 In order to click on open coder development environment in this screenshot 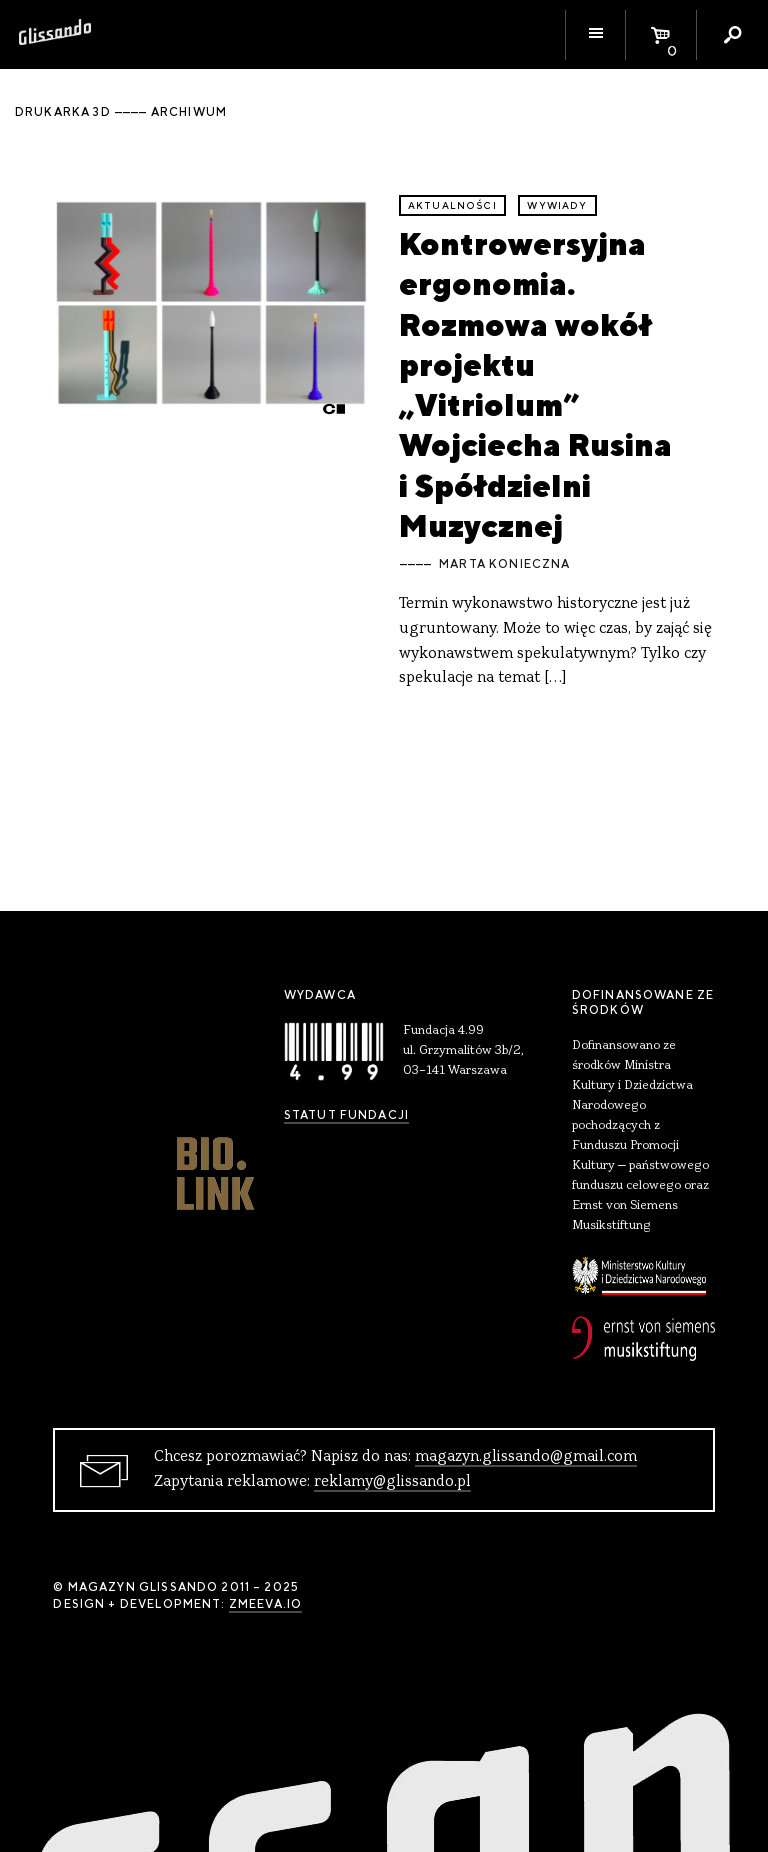, I will do `click(334, 409)`.